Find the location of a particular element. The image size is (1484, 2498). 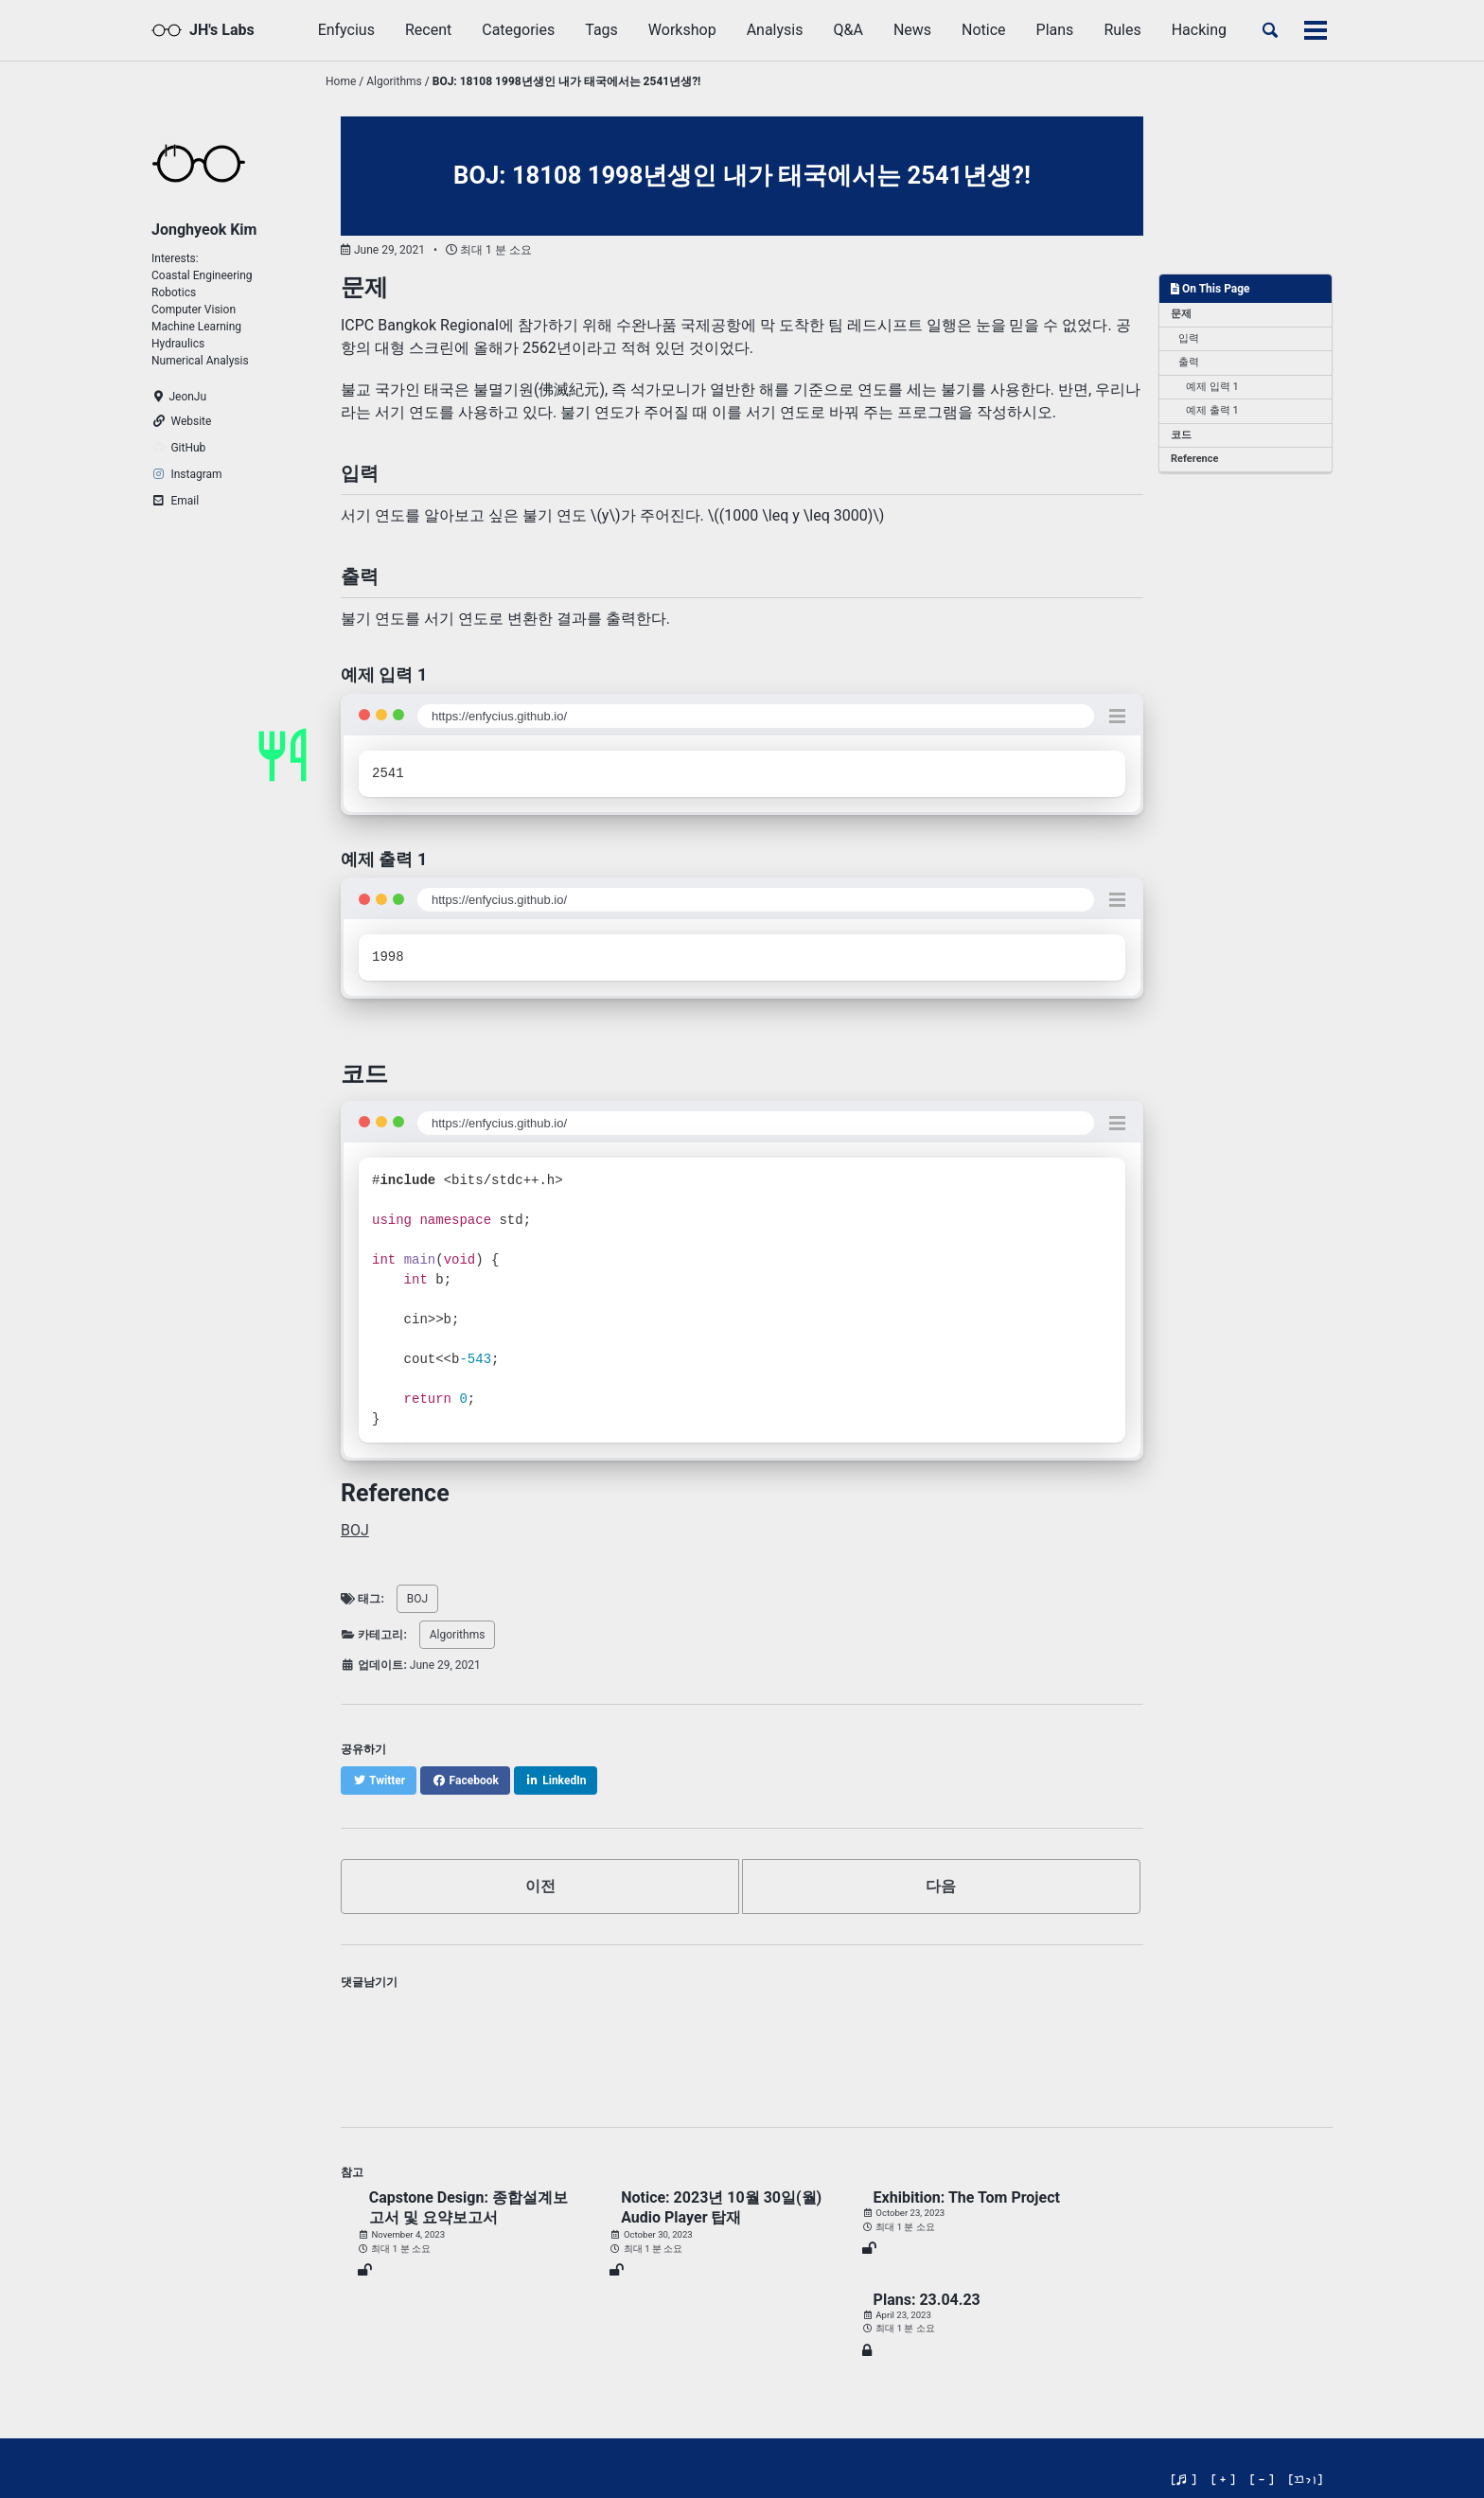

find nearby restaurants is located at coordinates (282, 754).